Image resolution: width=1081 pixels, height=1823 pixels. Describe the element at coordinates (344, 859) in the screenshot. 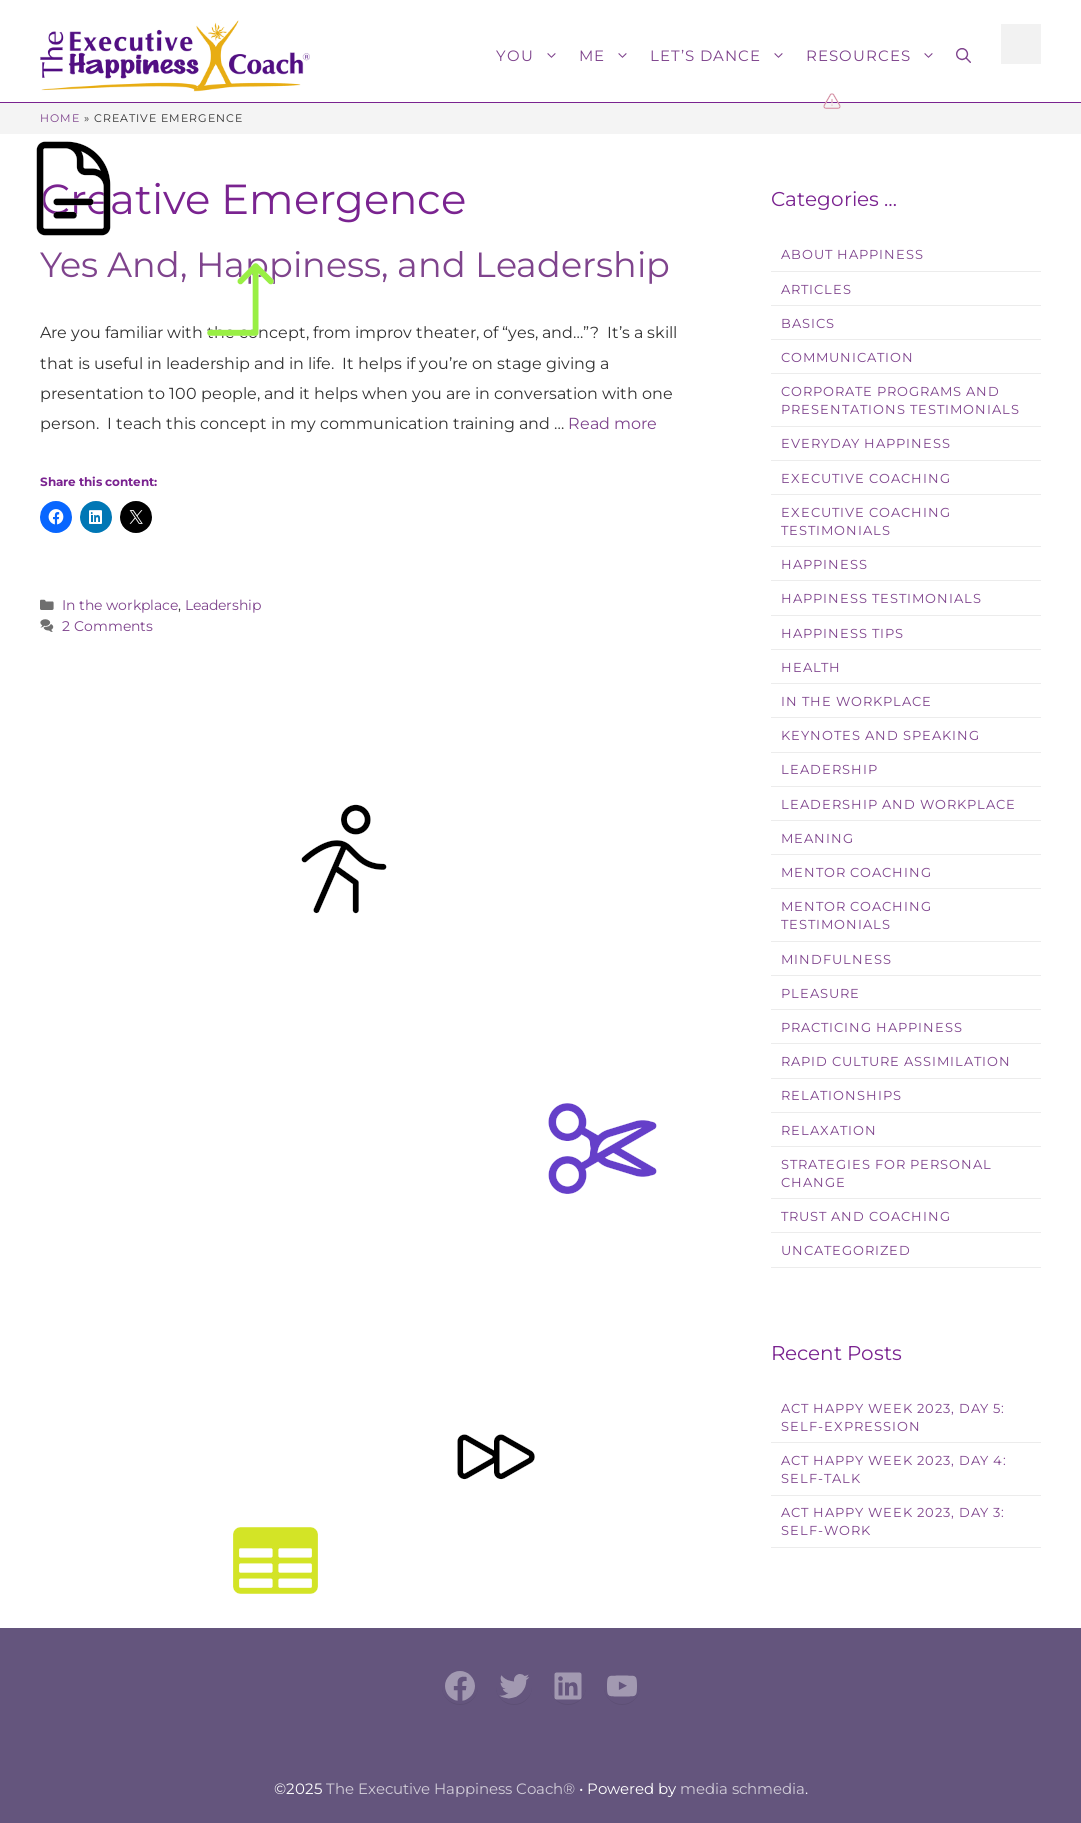

I see `pedestrian or walking directions mode` at that location.